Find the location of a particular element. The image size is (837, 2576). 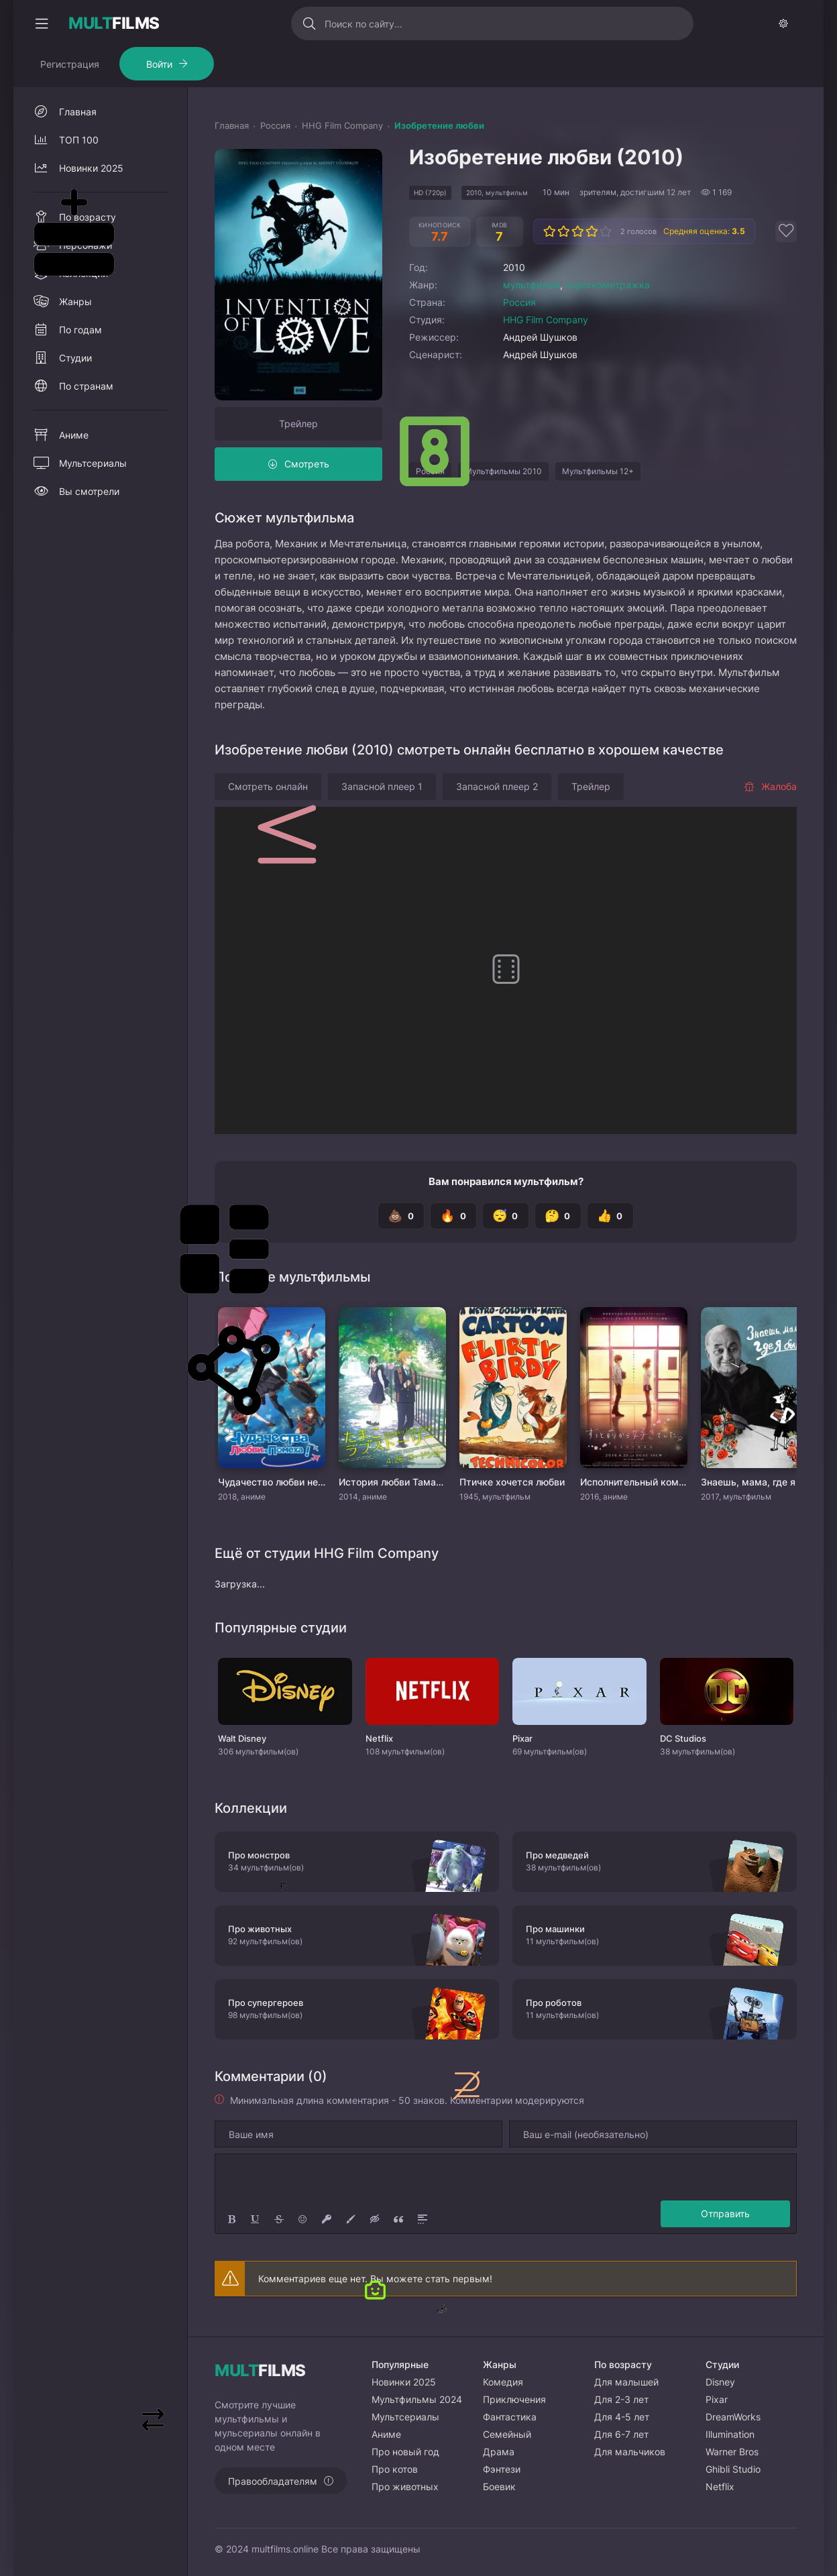

indicates "not superset of" mathematical relationship is located at coordinates (466, 2085).